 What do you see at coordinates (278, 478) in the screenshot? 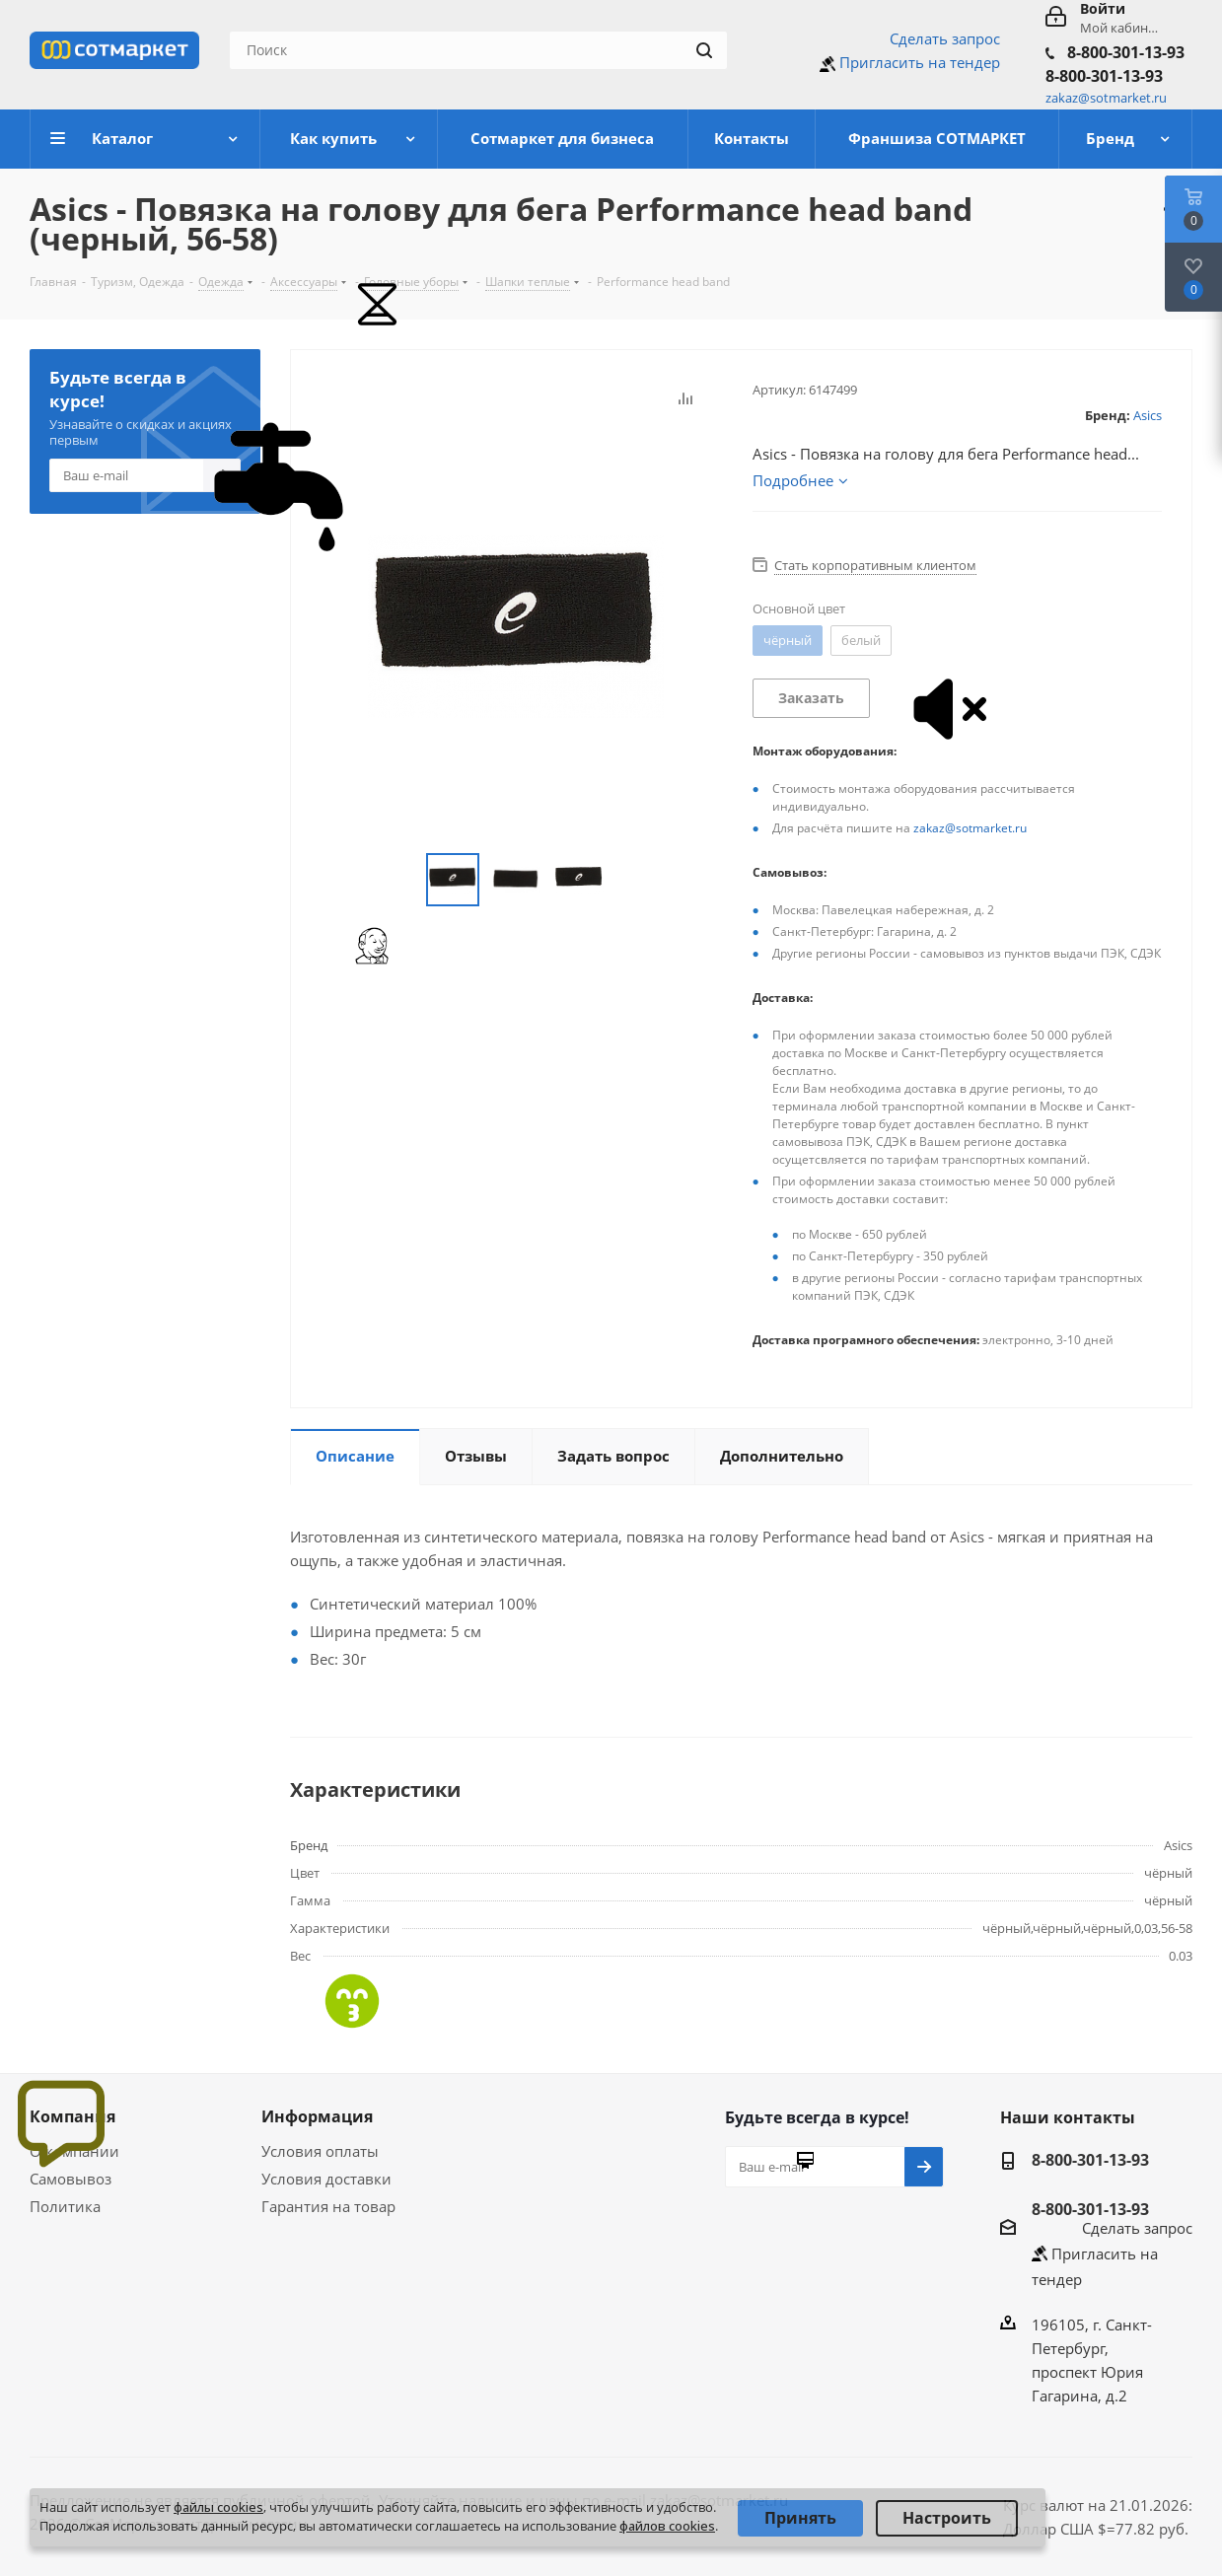
I see `access water or plumbing settings` at bounding box center [278, 478].